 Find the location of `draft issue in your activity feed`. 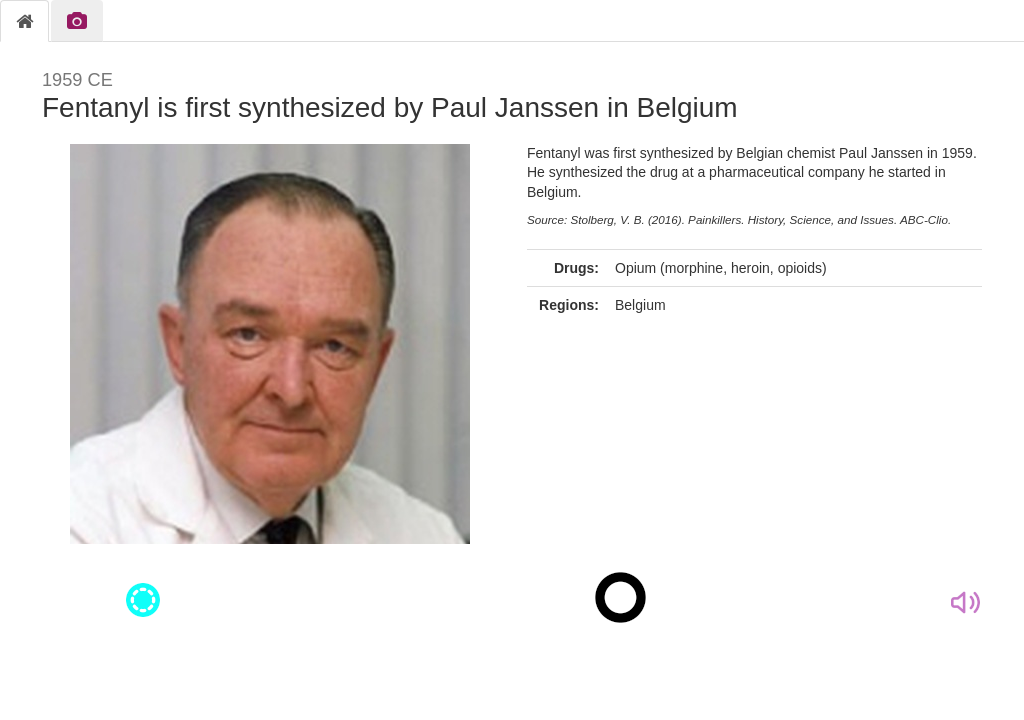

draft issue in your activity feed is located at coordinates (143, 600).